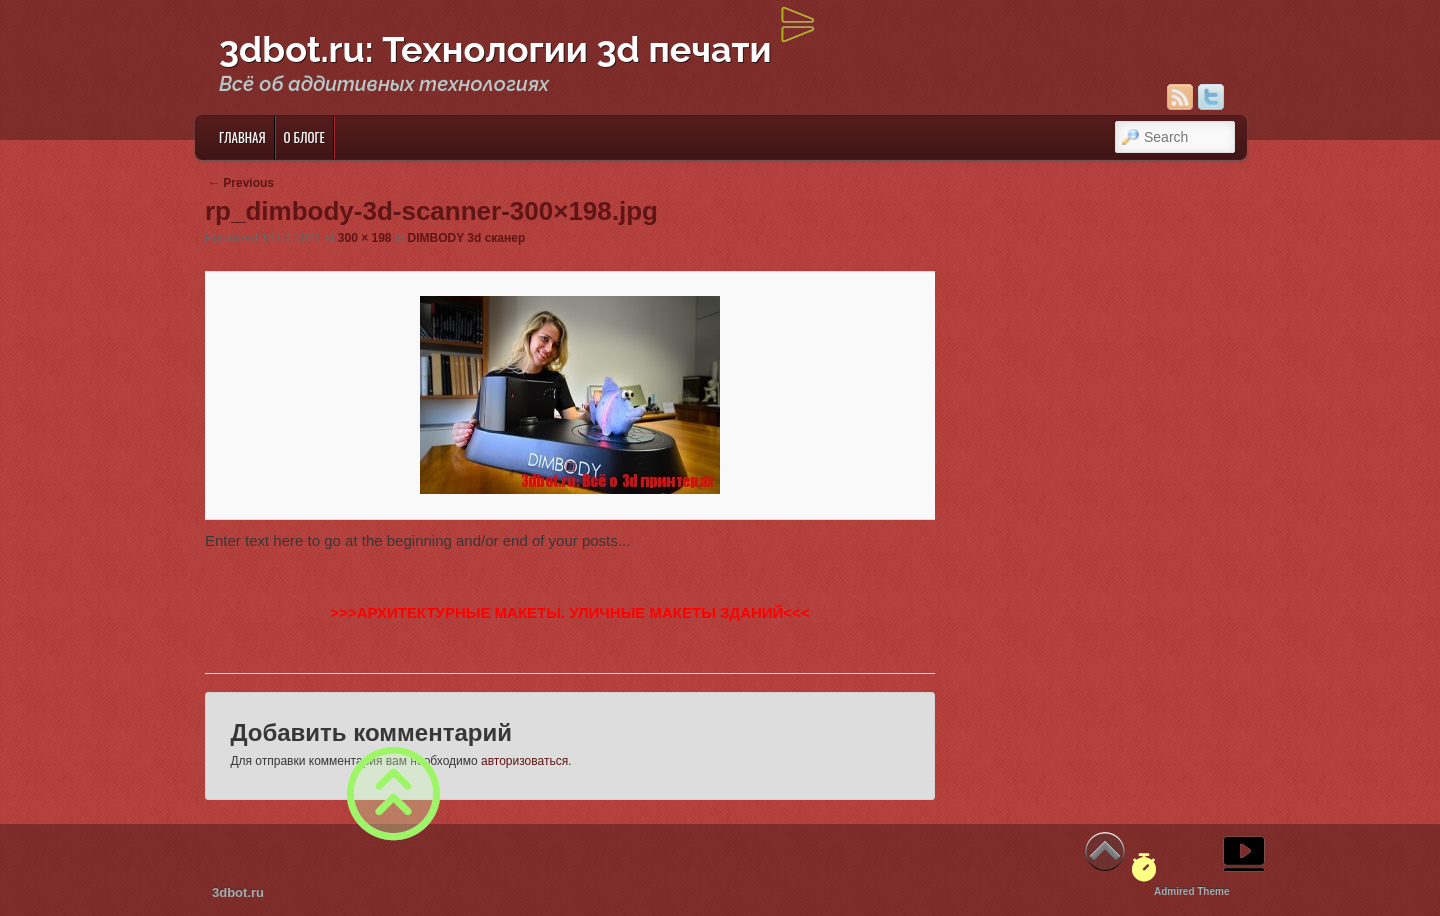 The width and height of the screenshot is (1440, 916). I want to click on start a timer or countdown, so click(1144, 868).